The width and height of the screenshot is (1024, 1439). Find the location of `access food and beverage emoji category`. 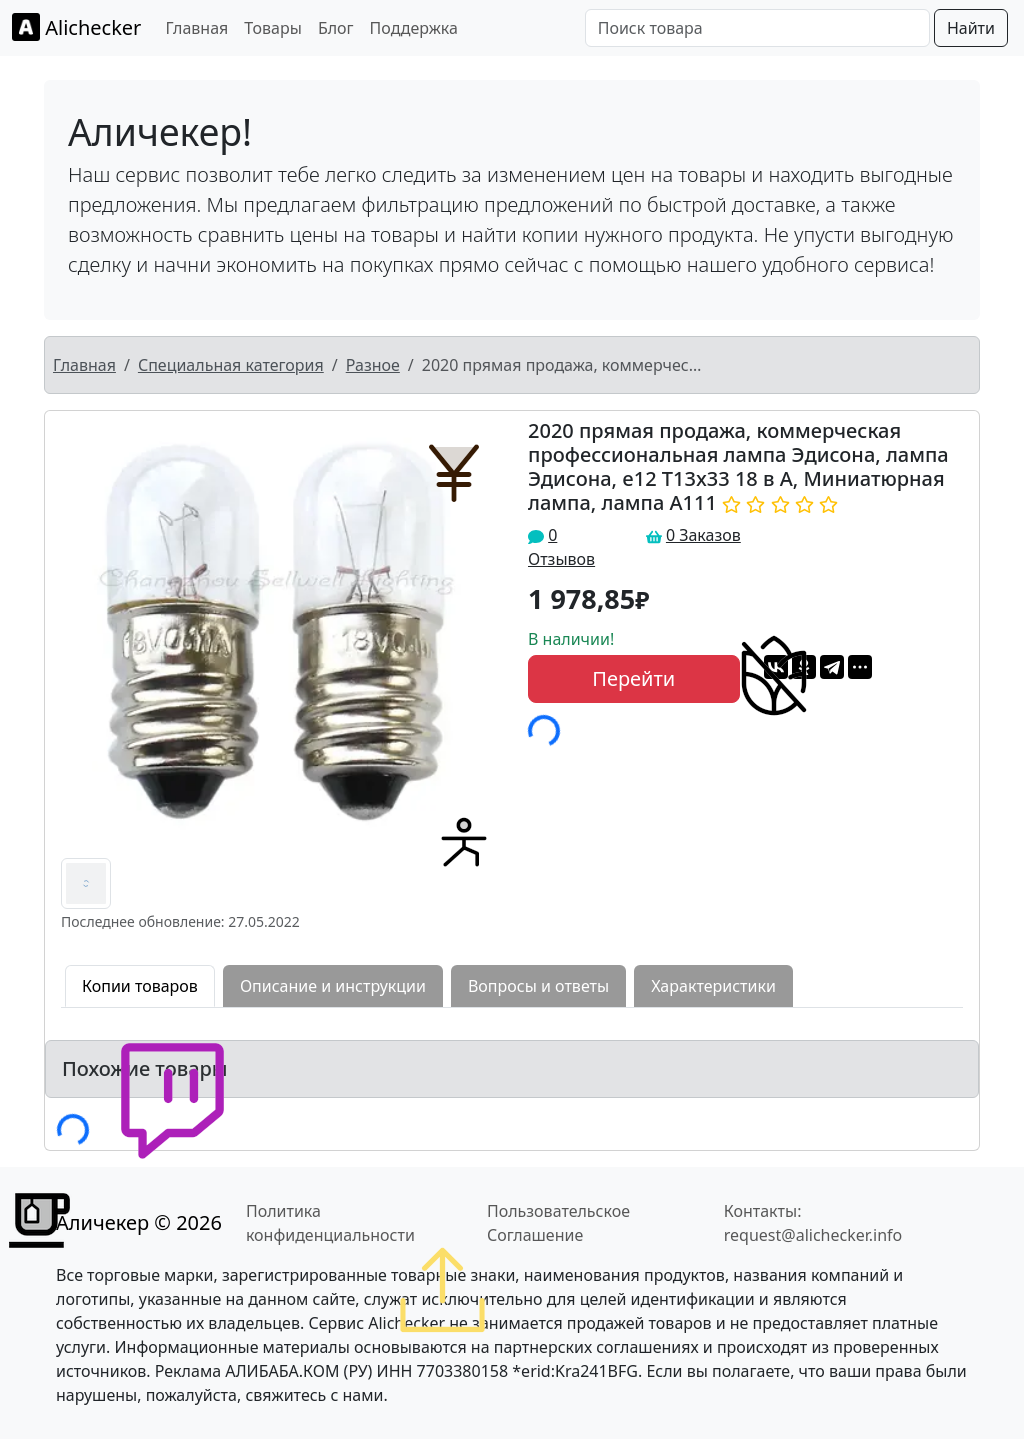

access food and beverage emoji category is located at coordinates (39, 1220).